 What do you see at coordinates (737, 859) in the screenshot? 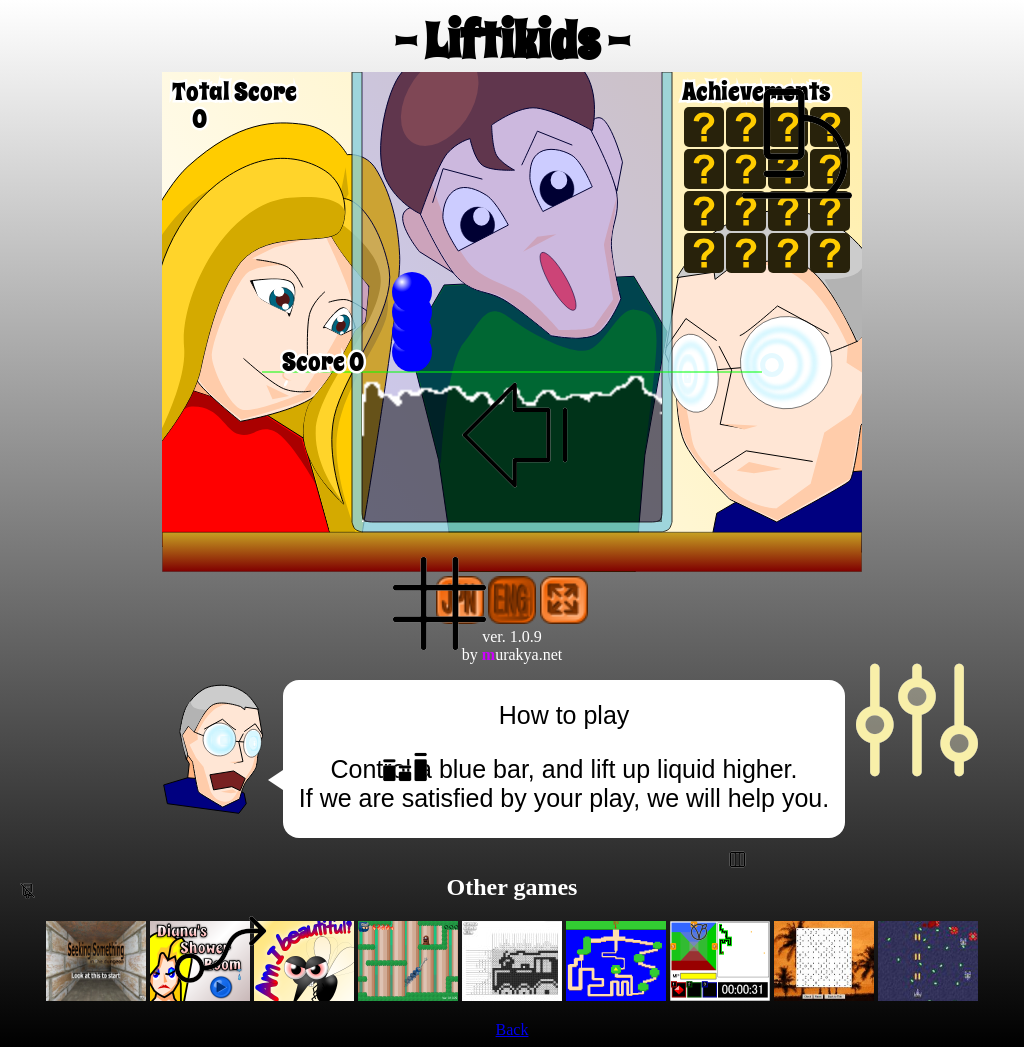
I see `switch to three-column layout` at bounding box center [737, 859].